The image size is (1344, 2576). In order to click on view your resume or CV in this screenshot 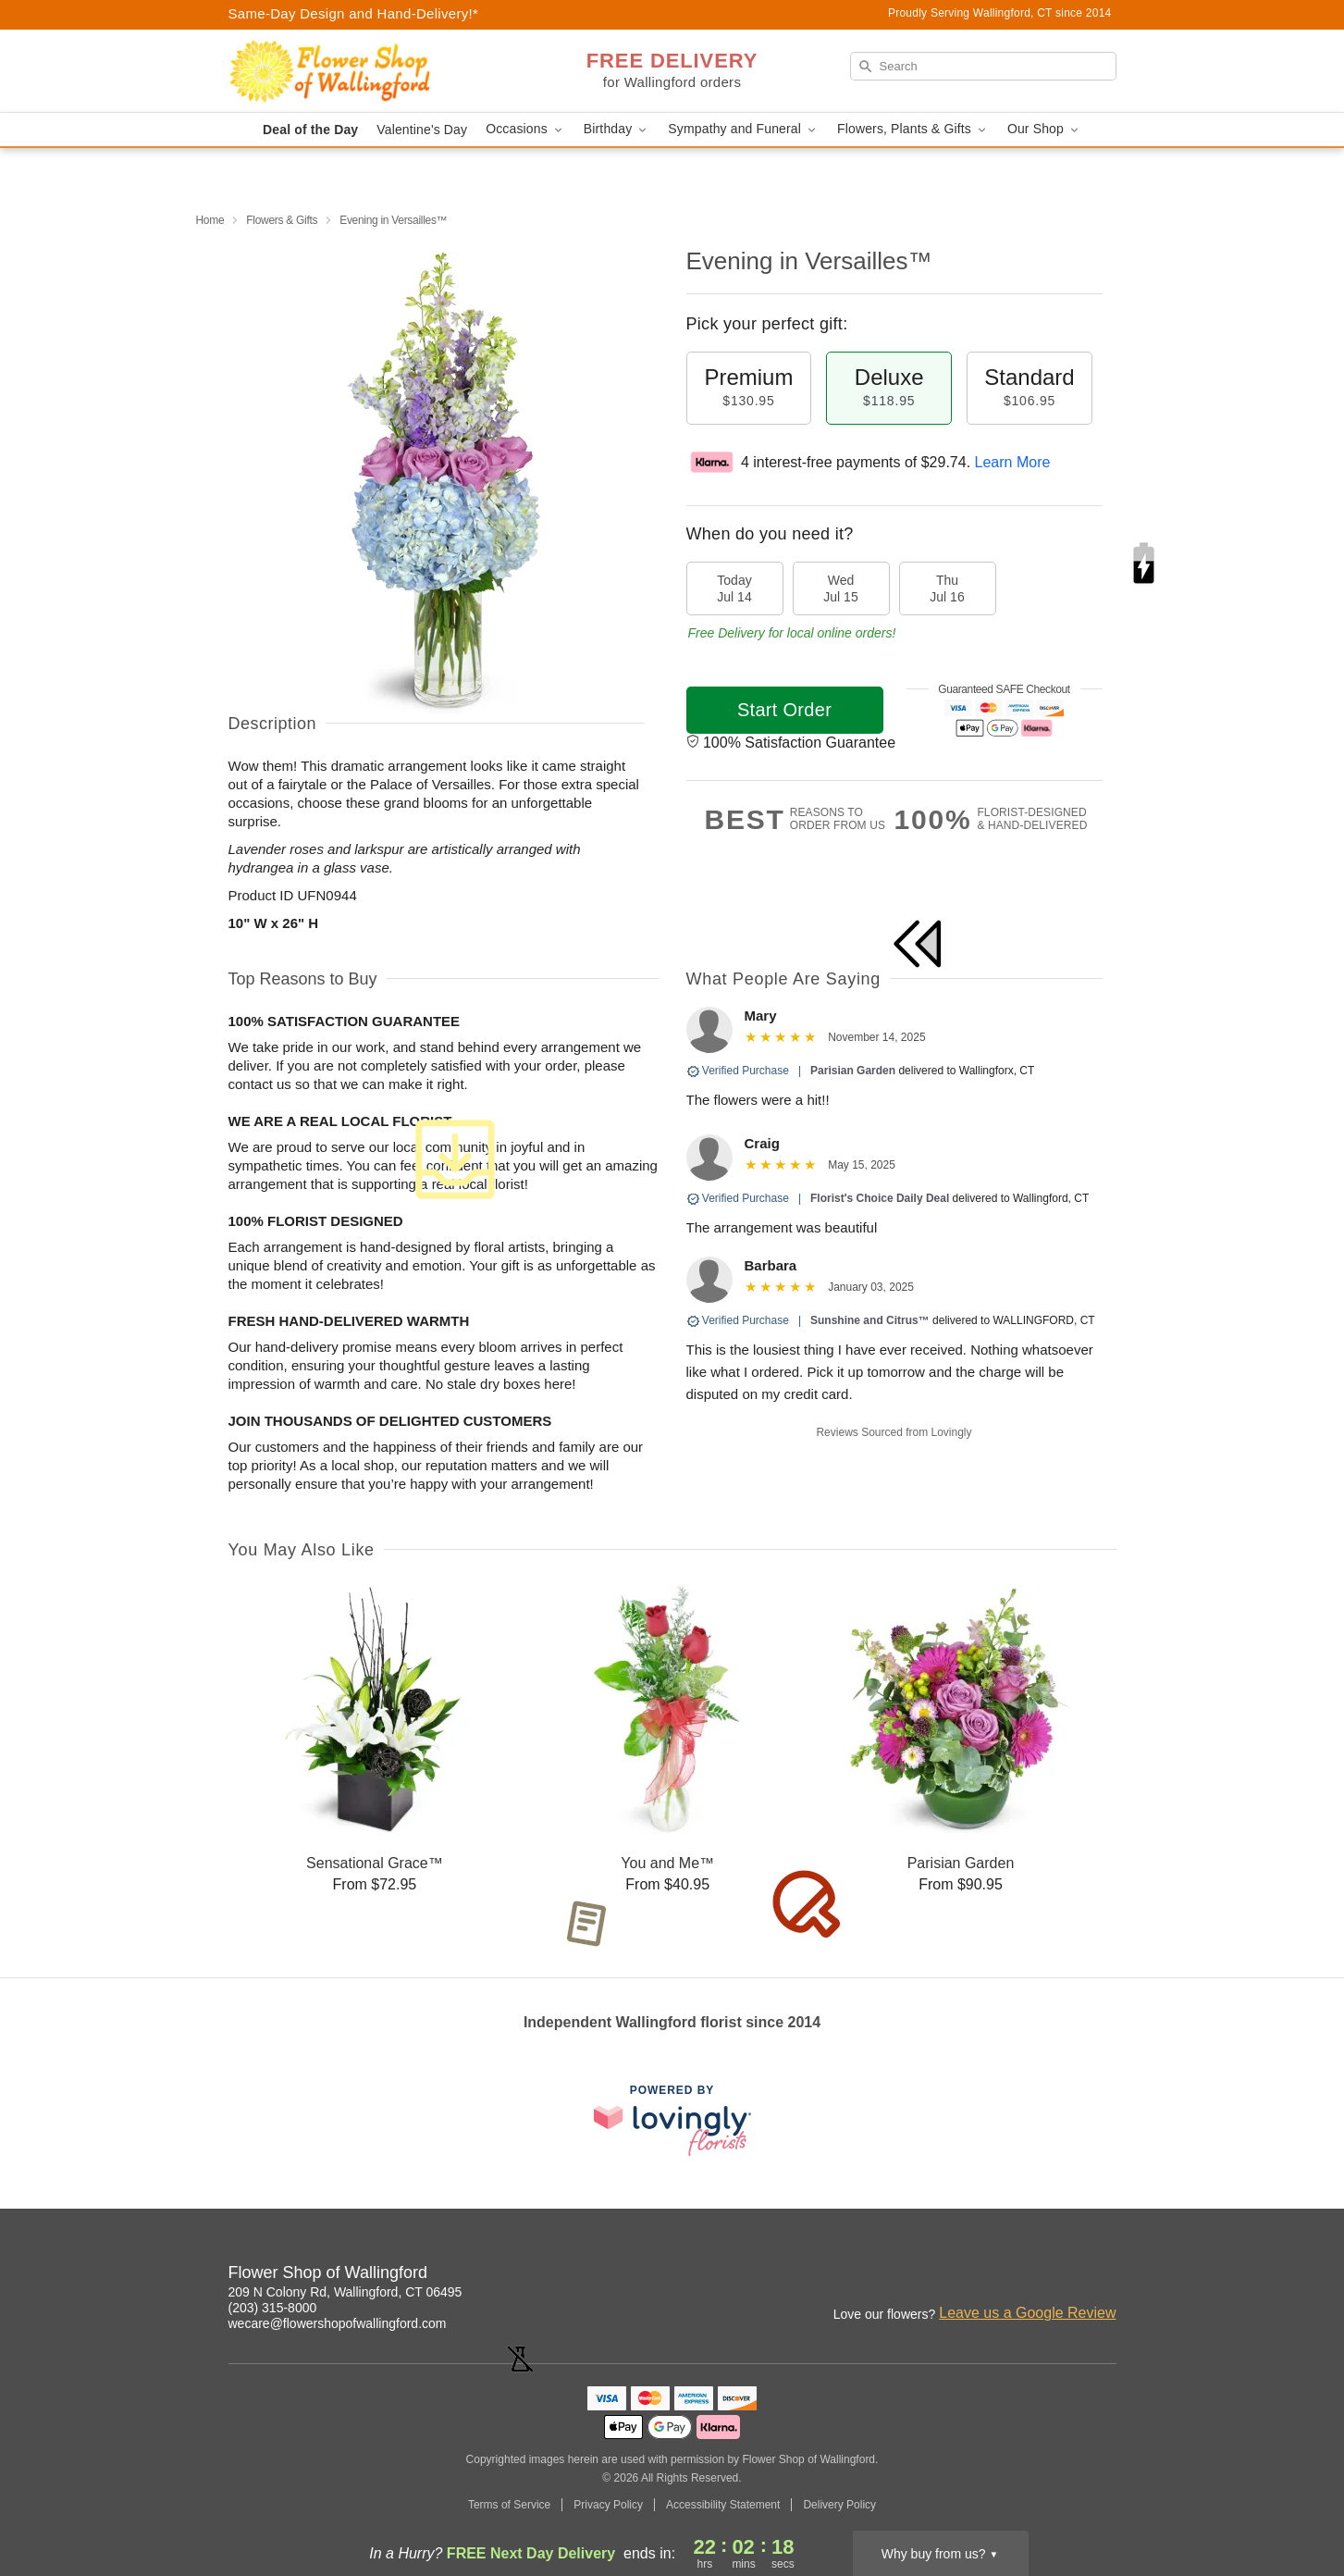, I will do `click(586, 1924)`.